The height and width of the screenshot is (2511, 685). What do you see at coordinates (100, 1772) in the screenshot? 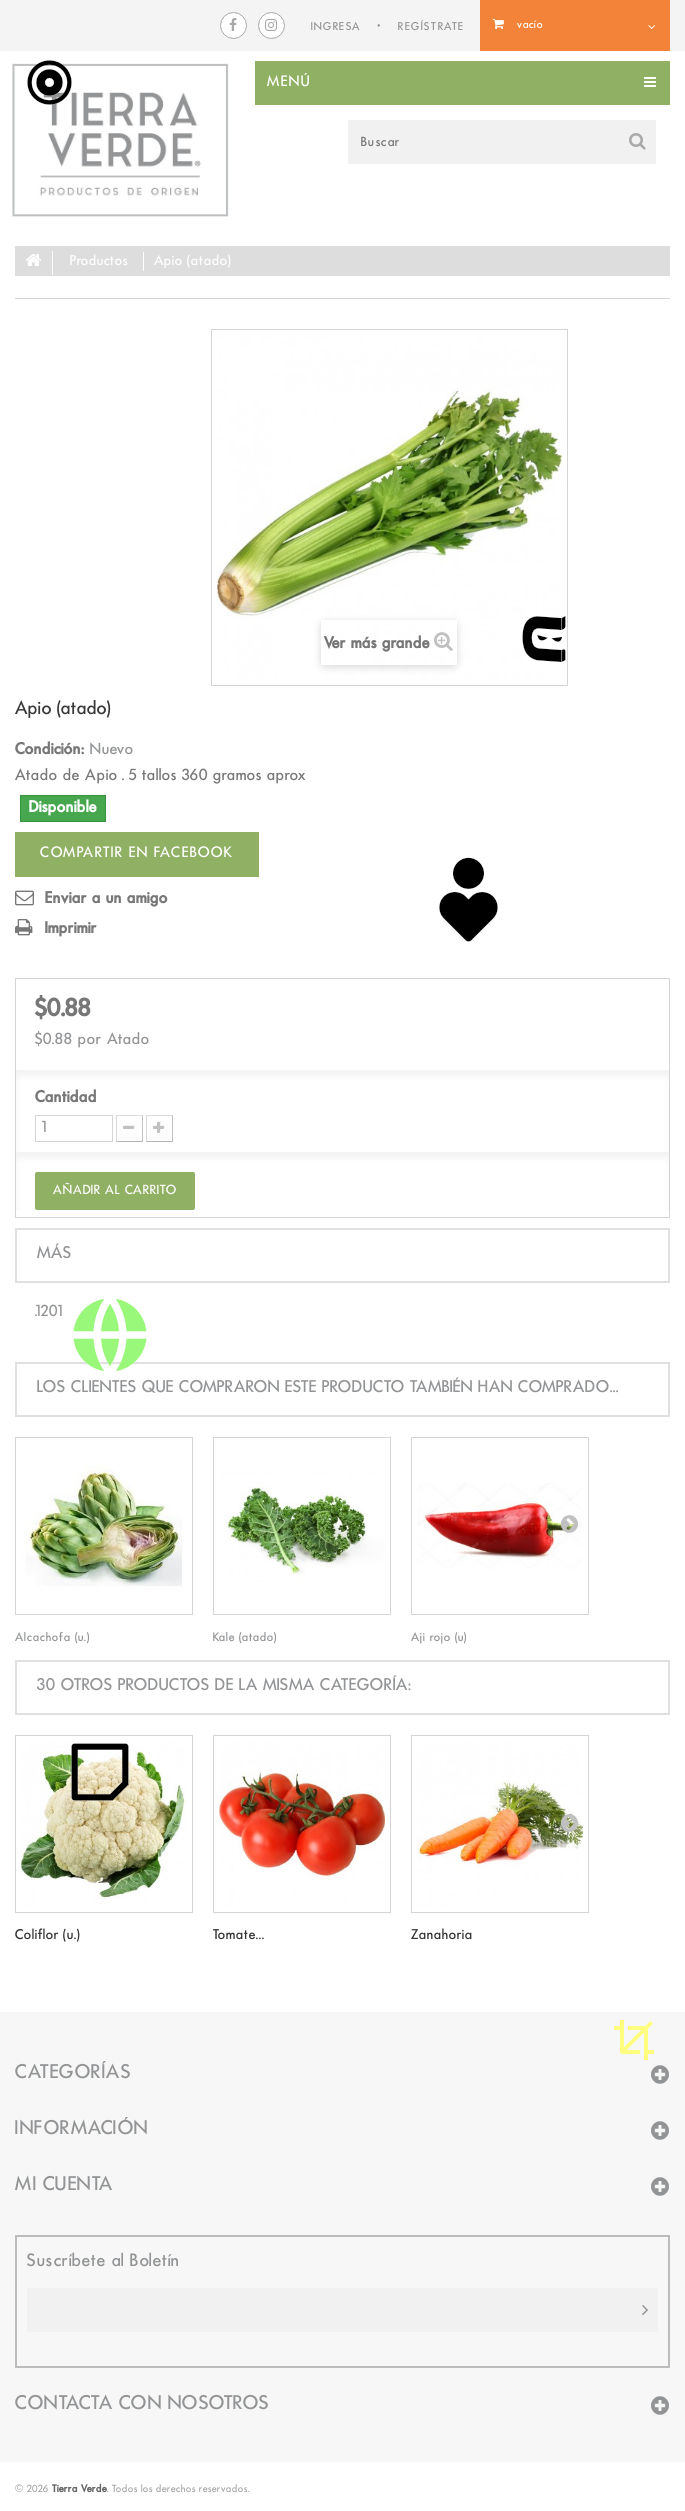
I see `create a new sticky note` at bounding box center [100, 1772].